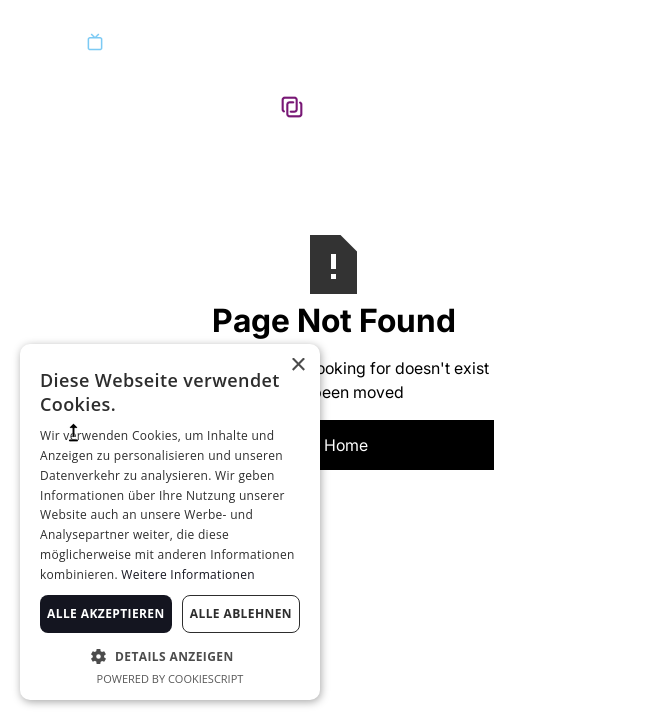  I want to click on upgrade to a newer version, so click(73, 432).